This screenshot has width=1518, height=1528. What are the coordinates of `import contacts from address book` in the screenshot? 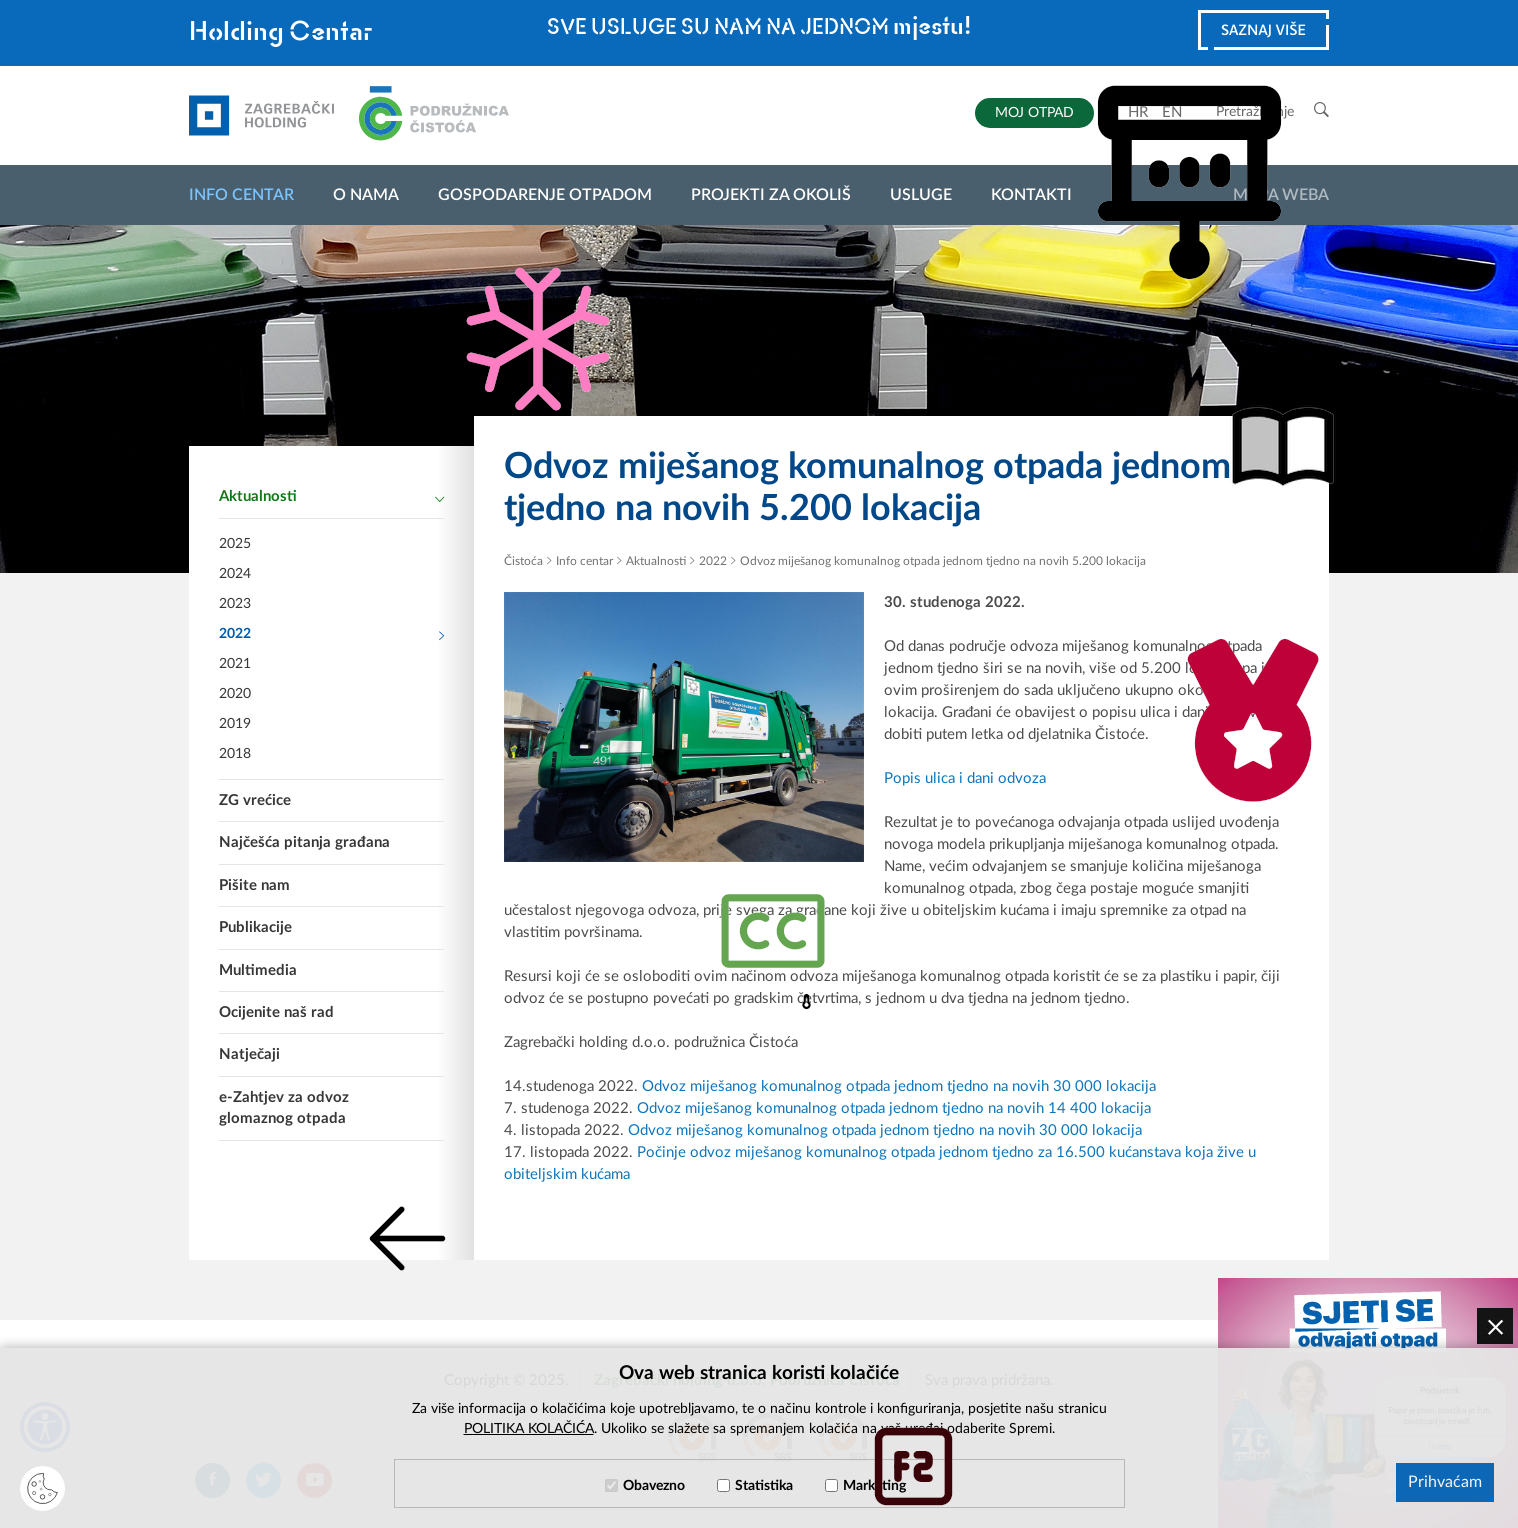 It's located at (1283, 442).